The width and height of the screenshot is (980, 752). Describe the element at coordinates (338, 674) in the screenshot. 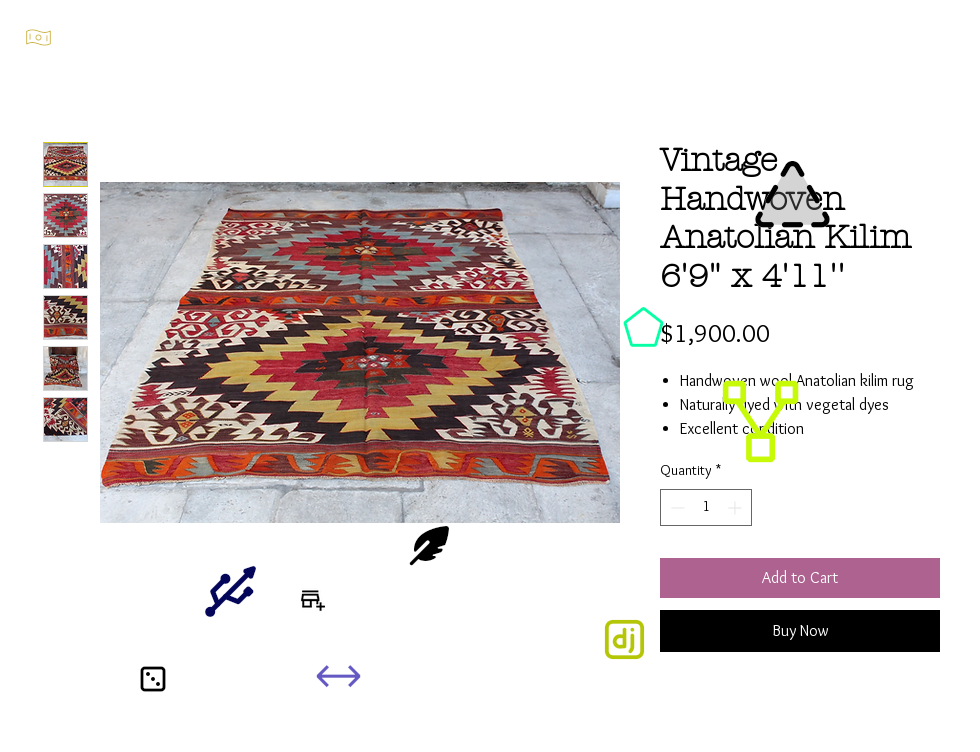

I see `resize element horizontally` at that location.